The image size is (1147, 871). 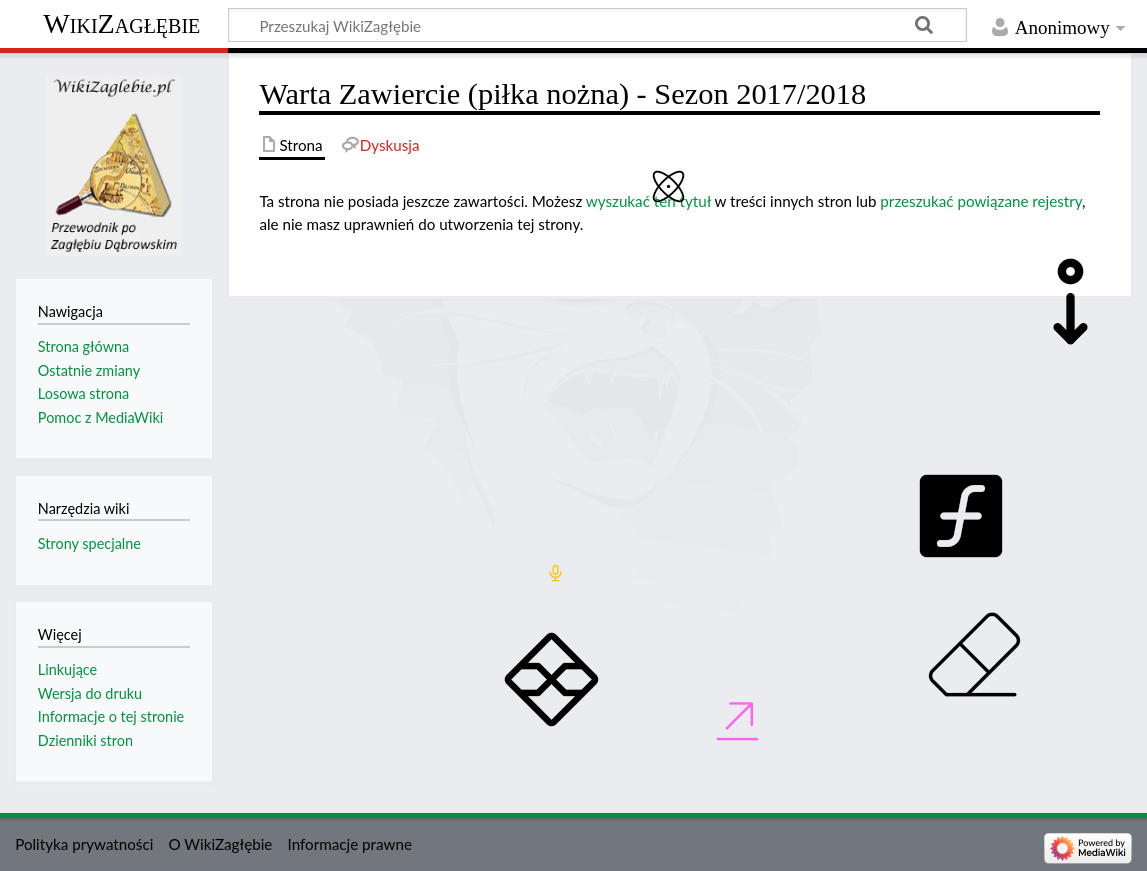 I want to click on tap to start voice input, so click(x=555, y=573).